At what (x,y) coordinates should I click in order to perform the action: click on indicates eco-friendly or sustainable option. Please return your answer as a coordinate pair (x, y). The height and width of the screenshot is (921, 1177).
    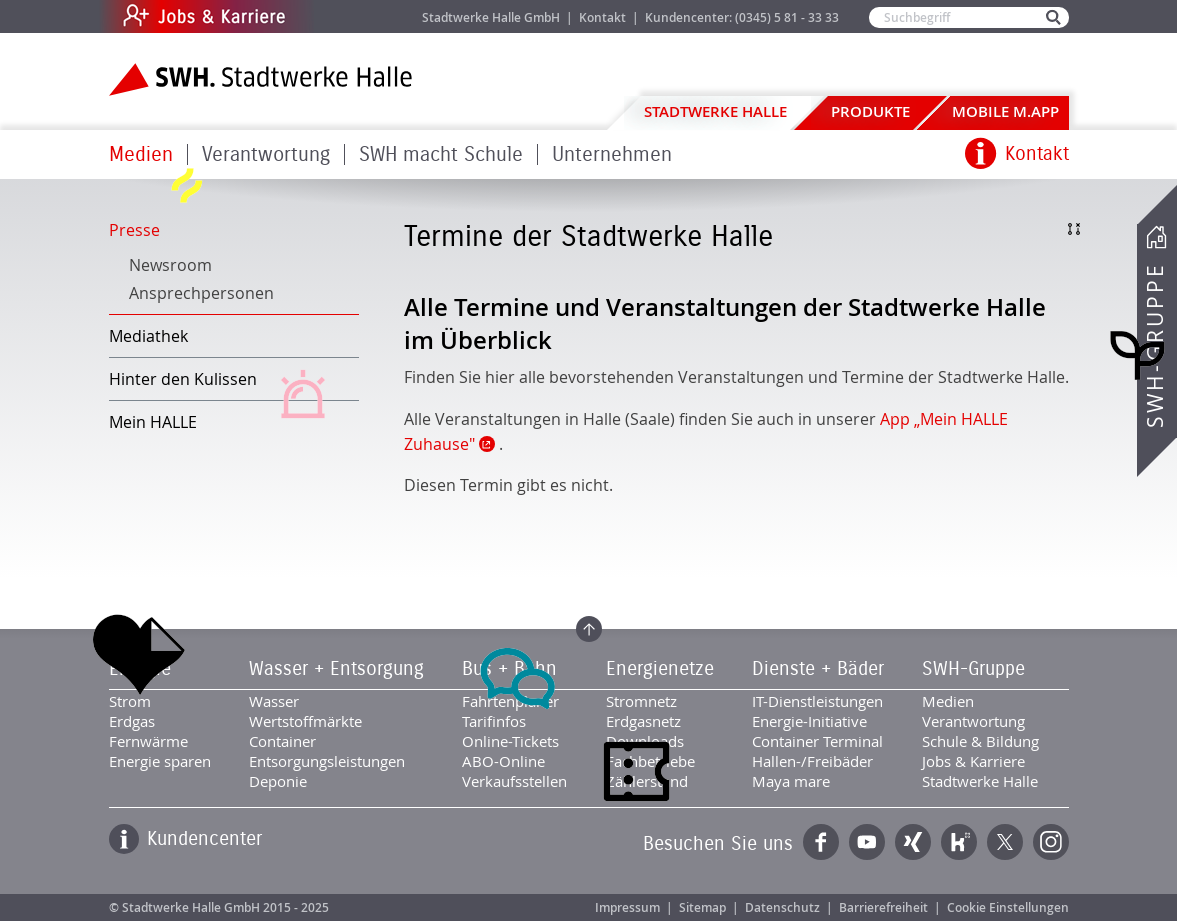
    Looking at the image, I should click on (1137, 355).